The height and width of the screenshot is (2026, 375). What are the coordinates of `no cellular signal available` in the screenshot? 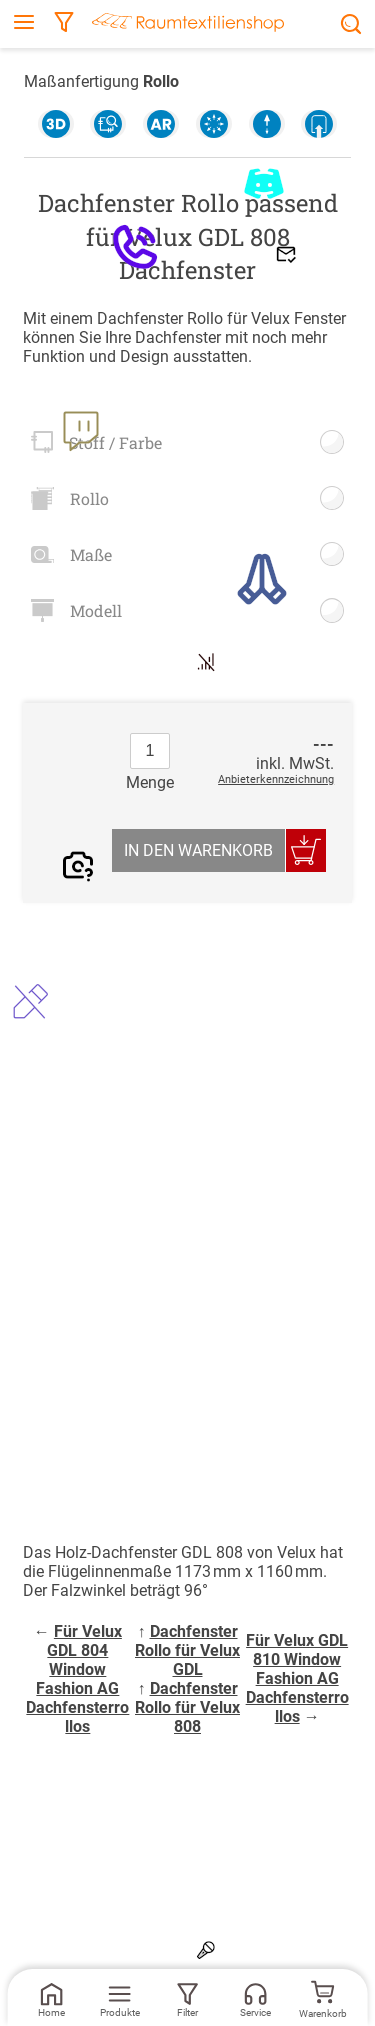 It's located at (206, 662).